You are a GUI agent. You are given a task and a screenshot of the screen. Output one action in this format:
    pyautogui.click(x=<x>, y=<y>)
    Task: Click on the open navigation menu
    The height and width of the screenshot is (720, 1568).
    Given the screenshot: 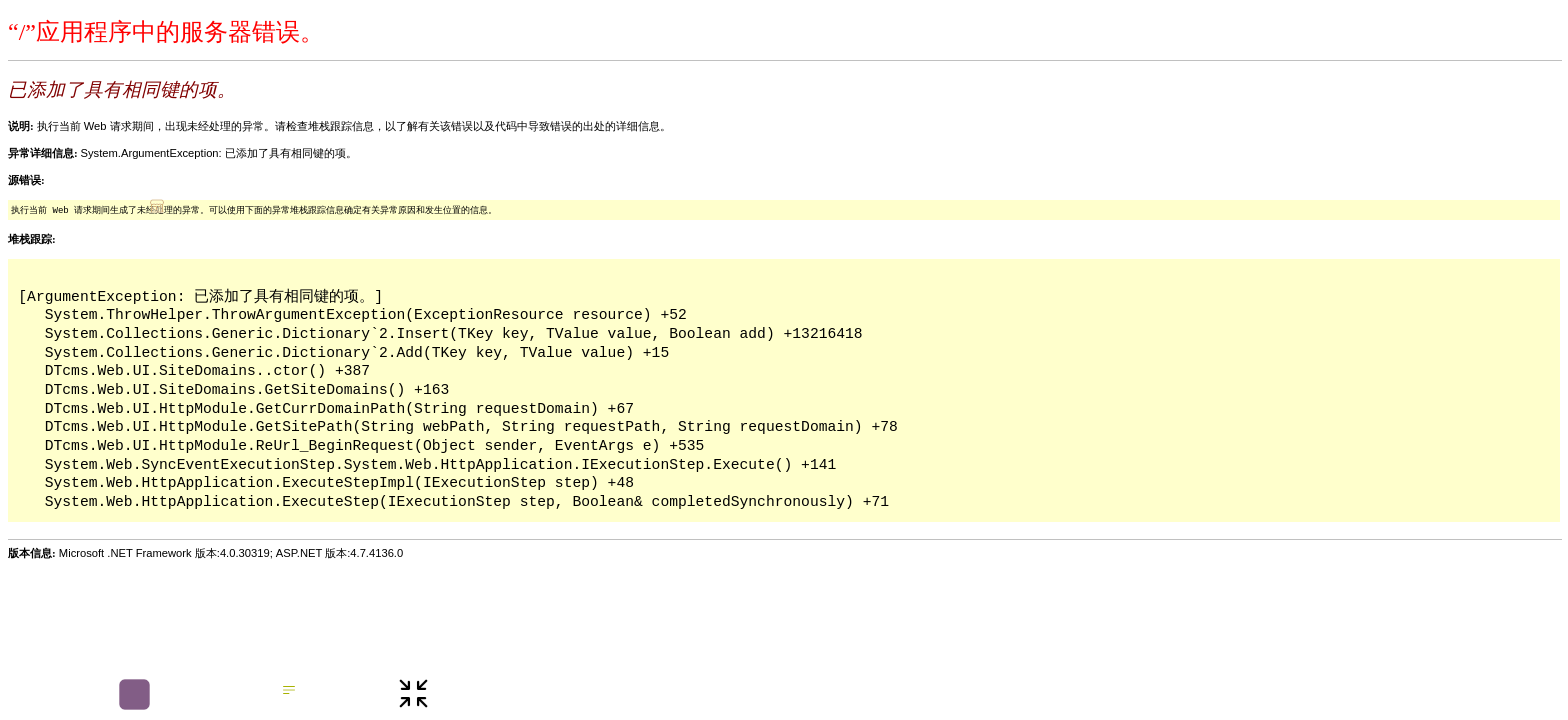 What is the action you would take?
    pyautogui.click(x=289, y=690)
    